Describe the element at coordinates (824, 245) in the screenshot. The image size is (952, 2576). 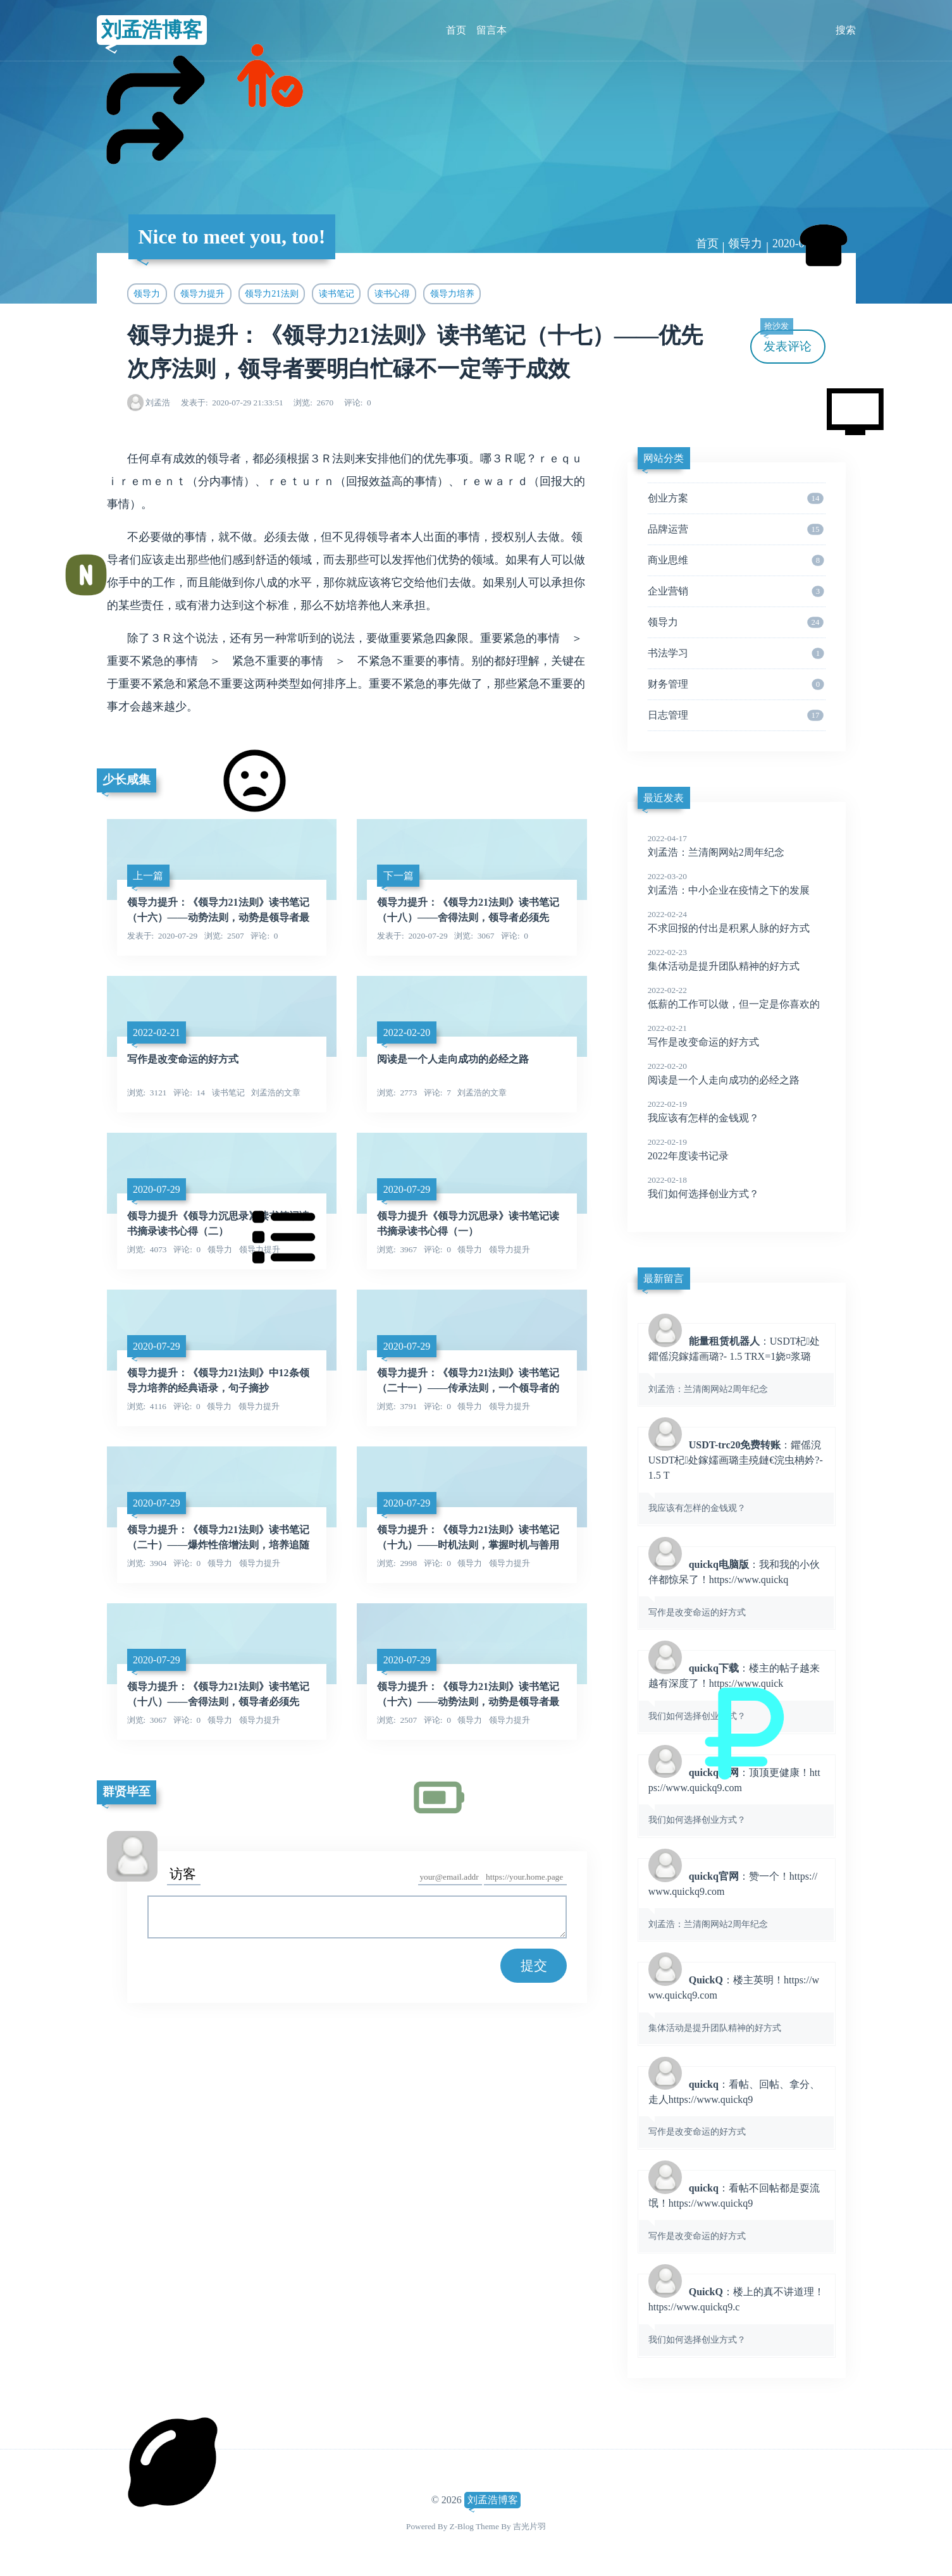
I see `access bakery or bread-related content` at that location.